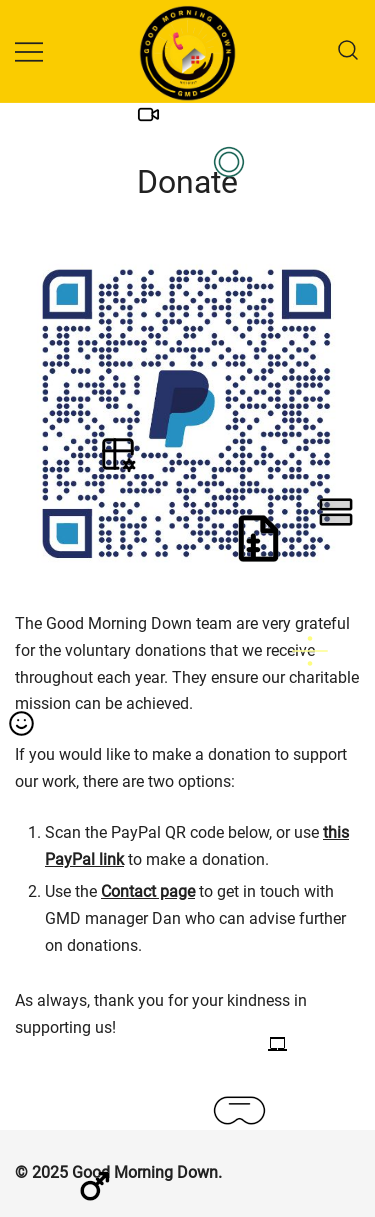 Image resolution: width=375 pixels, height=1217 pixels. What do you see at coordinates (118, 454) in the screenshot?
I see `customize table settings` at bounding box center [118, 454].